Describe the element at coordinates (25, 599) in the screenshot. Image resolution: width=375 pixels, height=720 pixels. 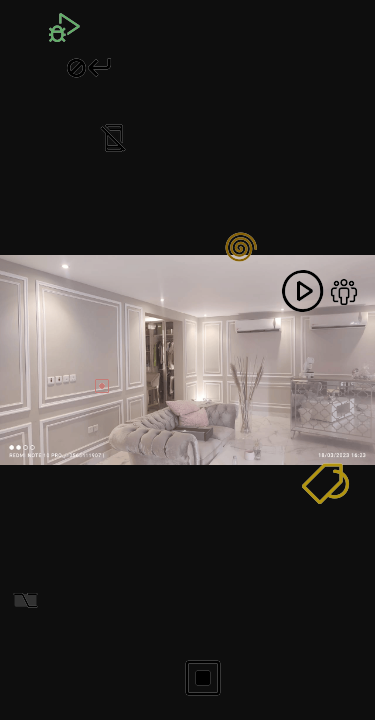
I see `access keyboard option or modifier key` at that location.